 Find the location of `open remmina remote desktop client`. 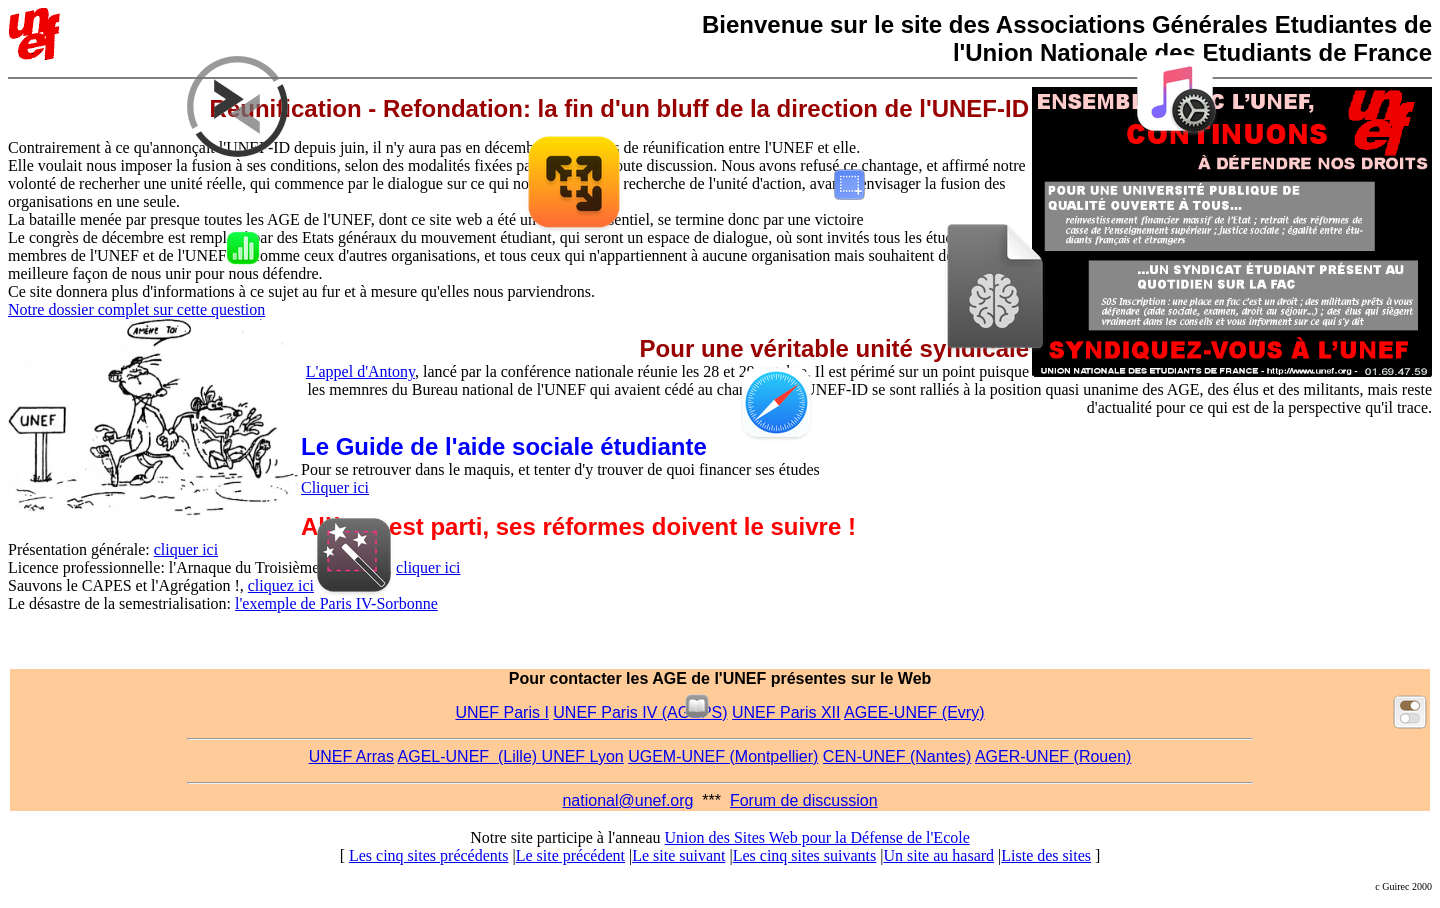

open remmina remote desktop client is located at coordinates (237, 106).